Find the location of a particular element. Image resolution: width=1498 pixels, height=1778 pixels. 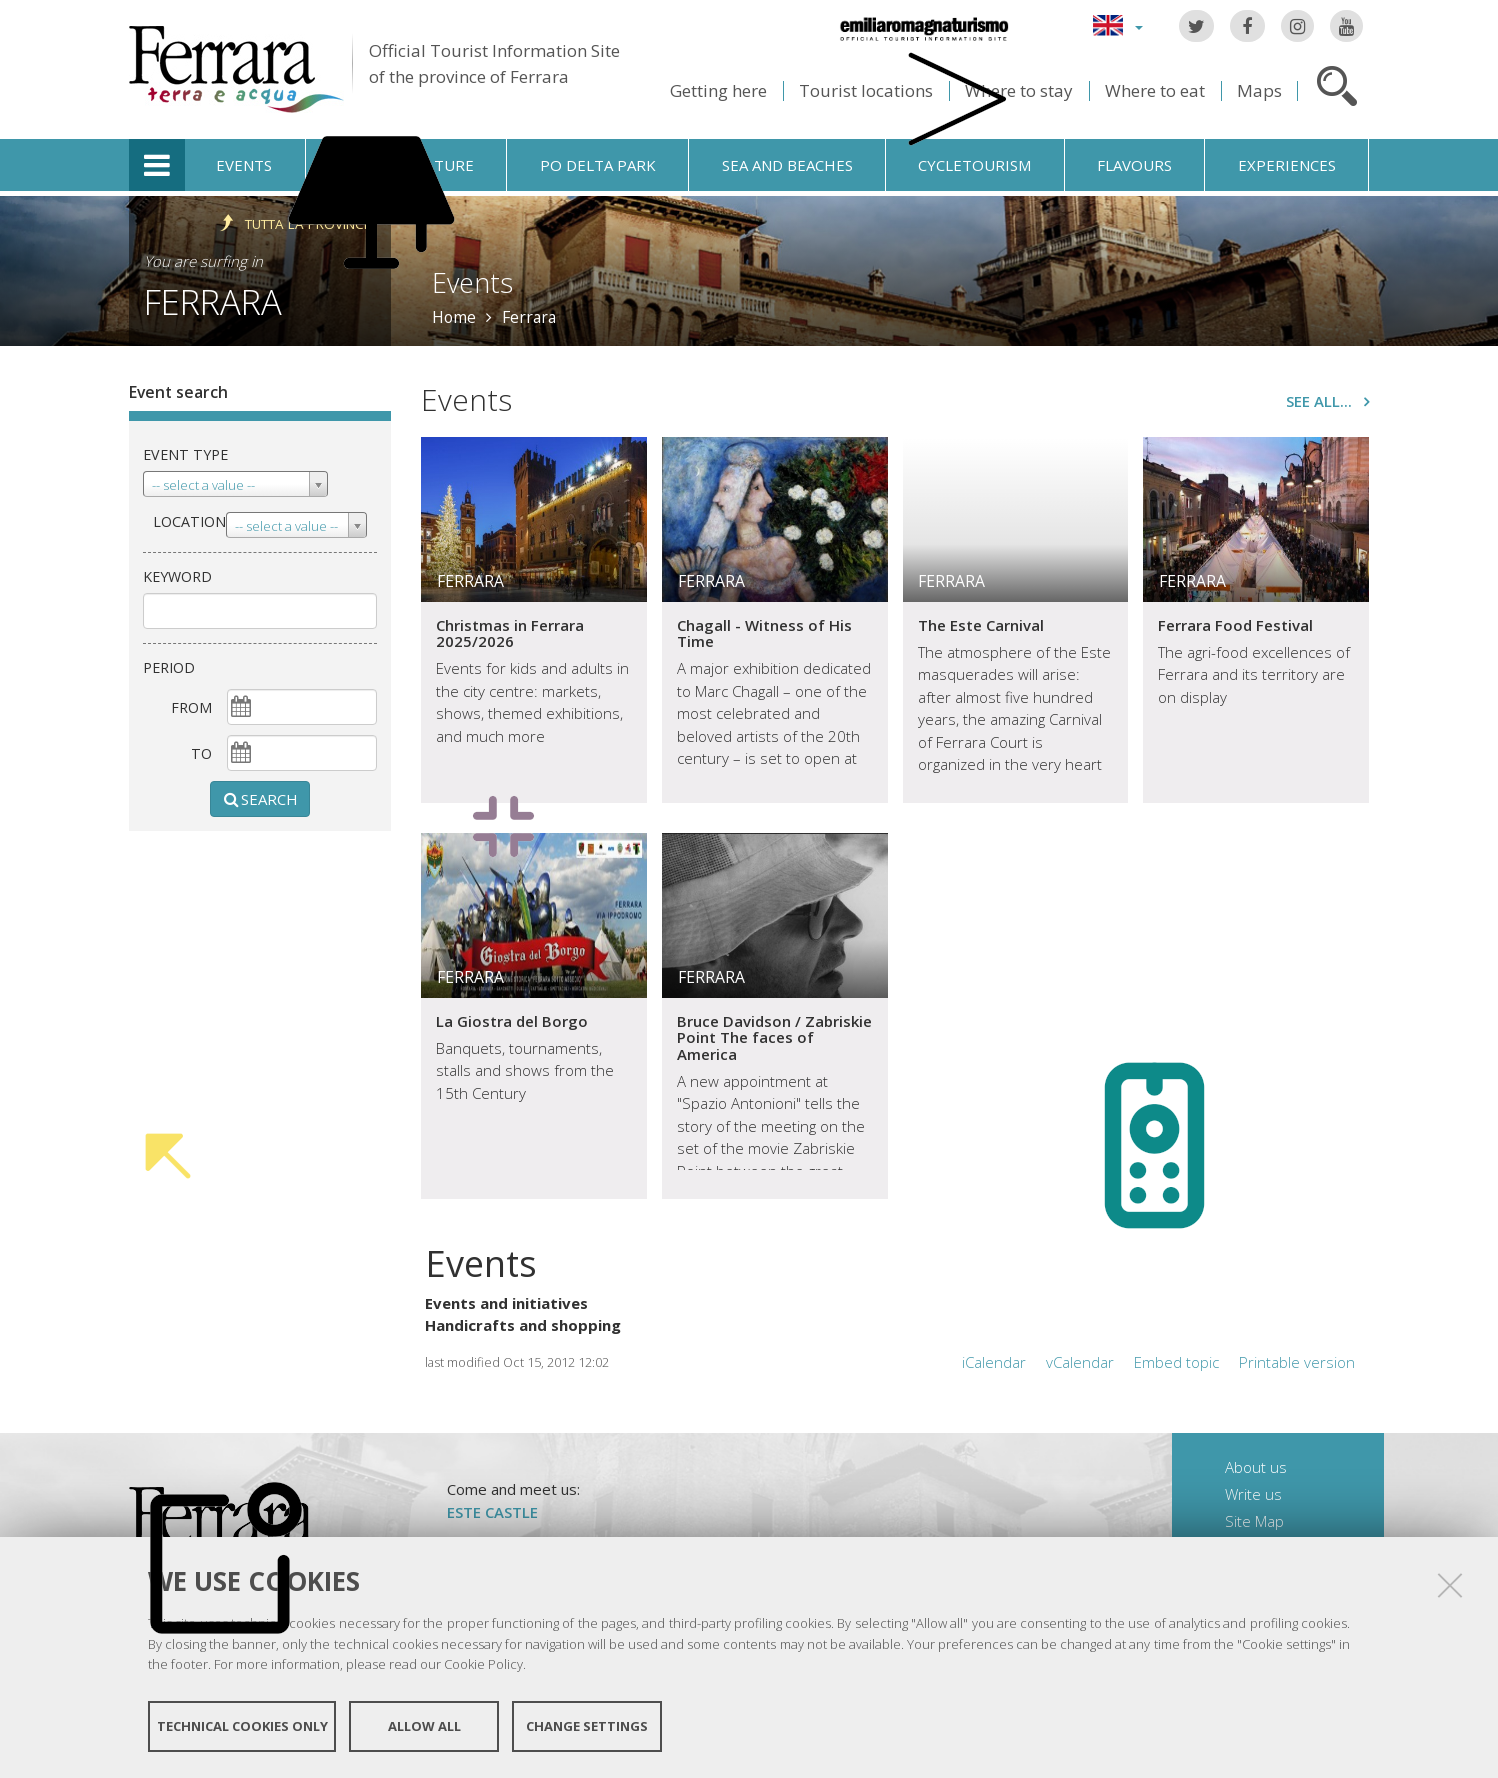

navigate to the next item is located at coordinates (950, 99).